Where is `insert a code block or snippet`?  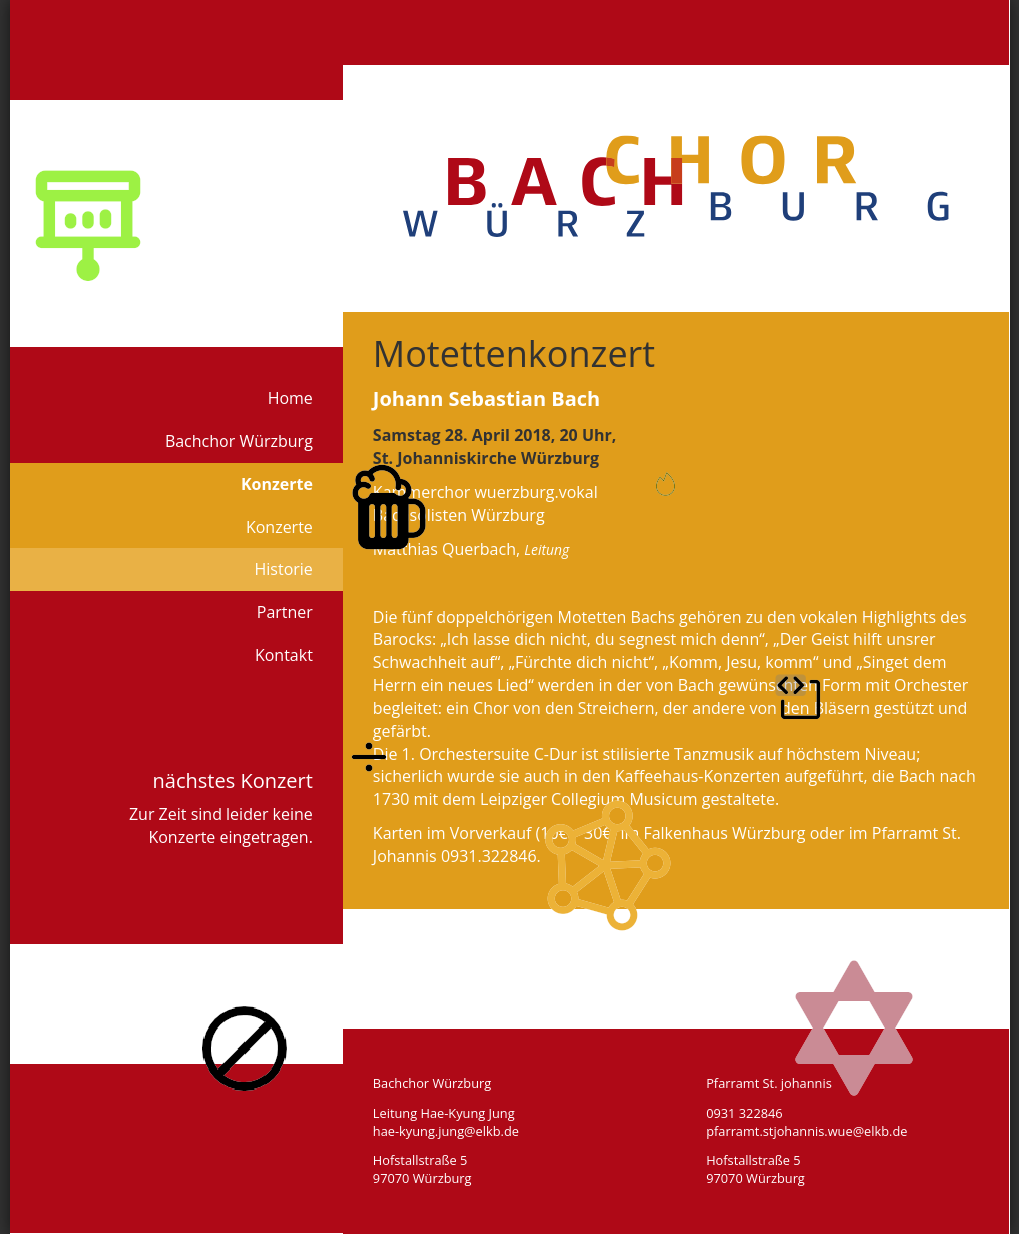 insert a code block or snippet is located at coordinates (800, 699).